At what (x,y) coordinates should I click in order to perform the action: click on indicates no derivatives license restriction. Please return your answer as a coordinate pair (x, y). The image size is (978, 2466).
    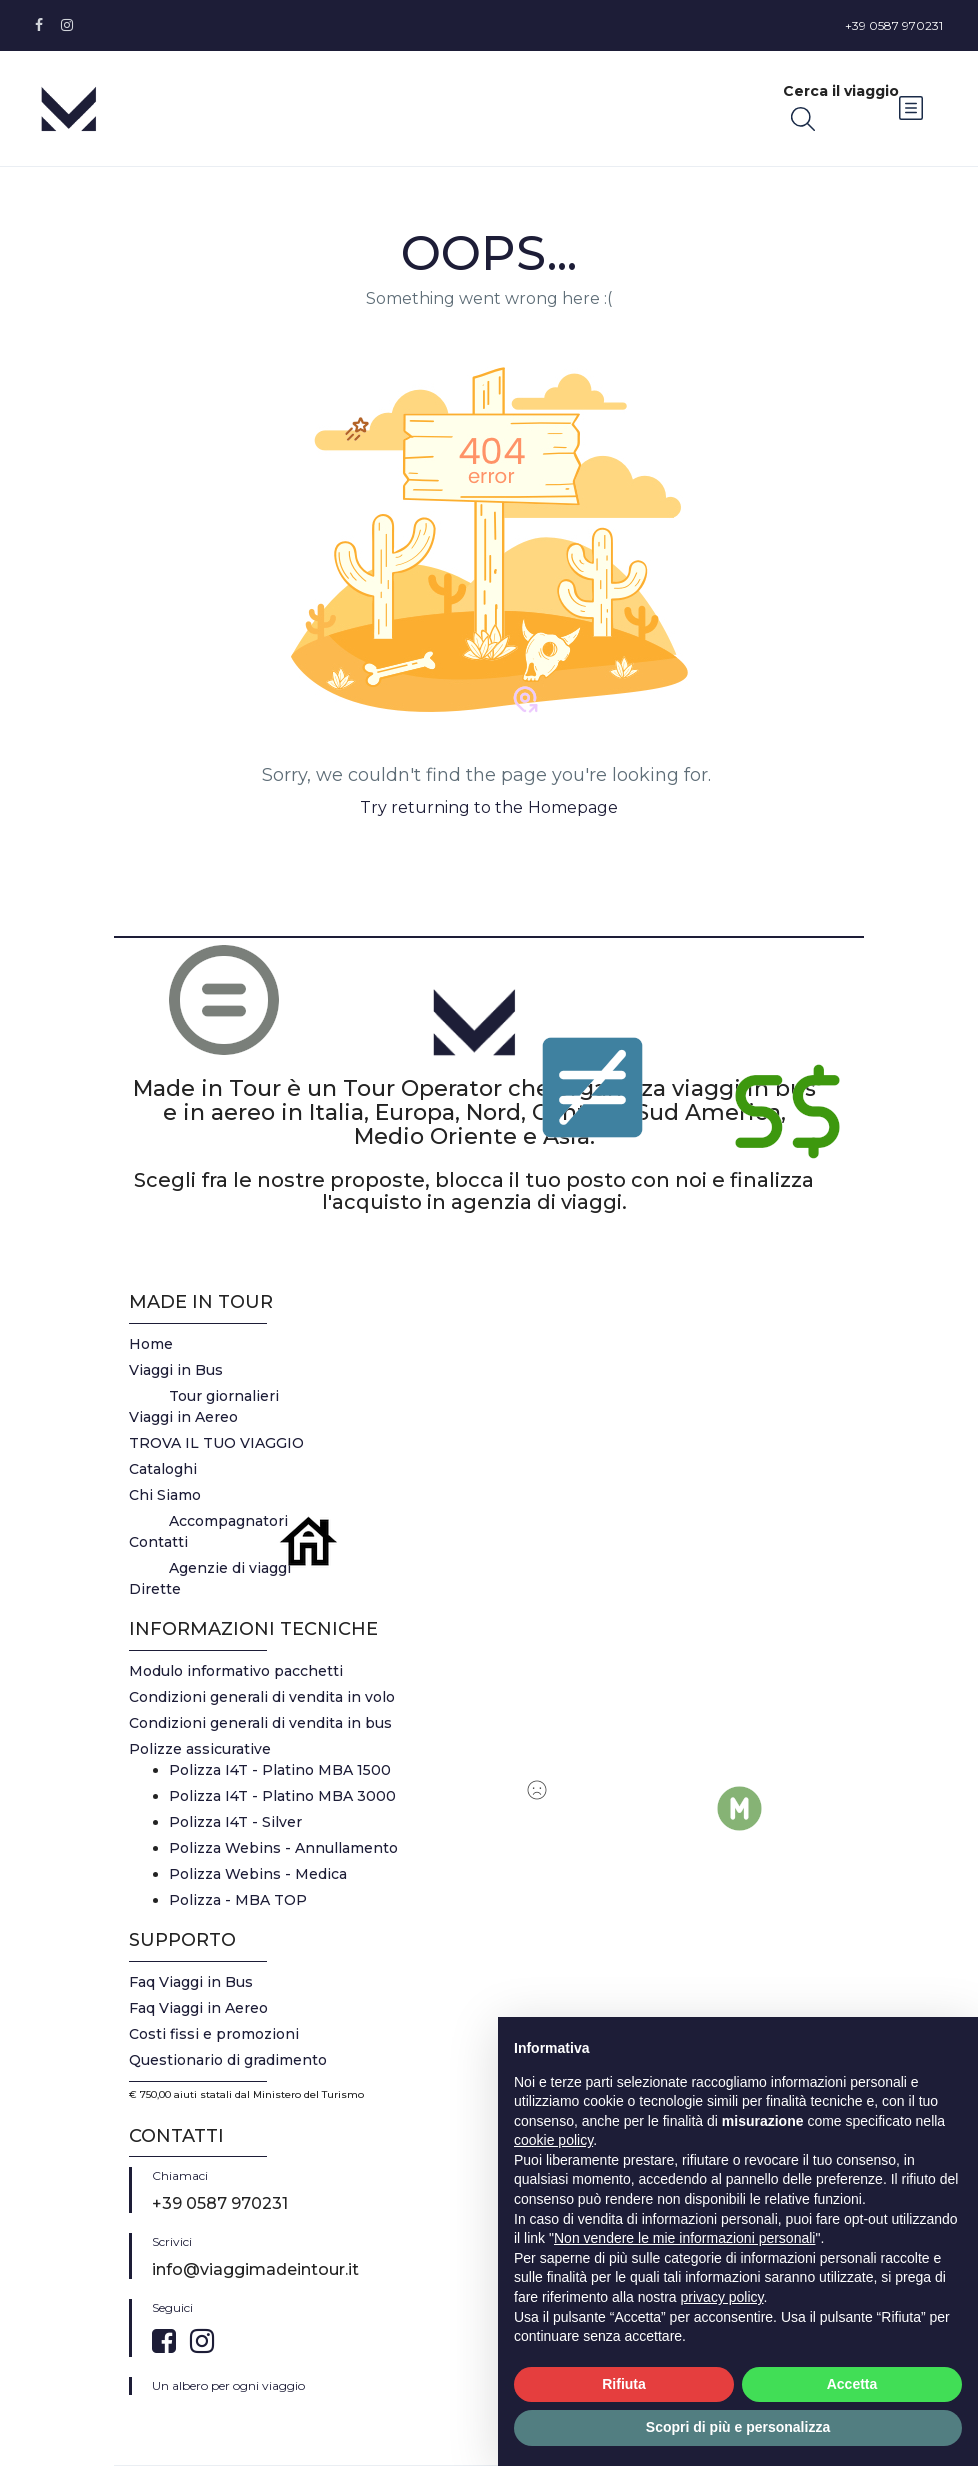
    Looking at the image, I should click on (224, 1000).